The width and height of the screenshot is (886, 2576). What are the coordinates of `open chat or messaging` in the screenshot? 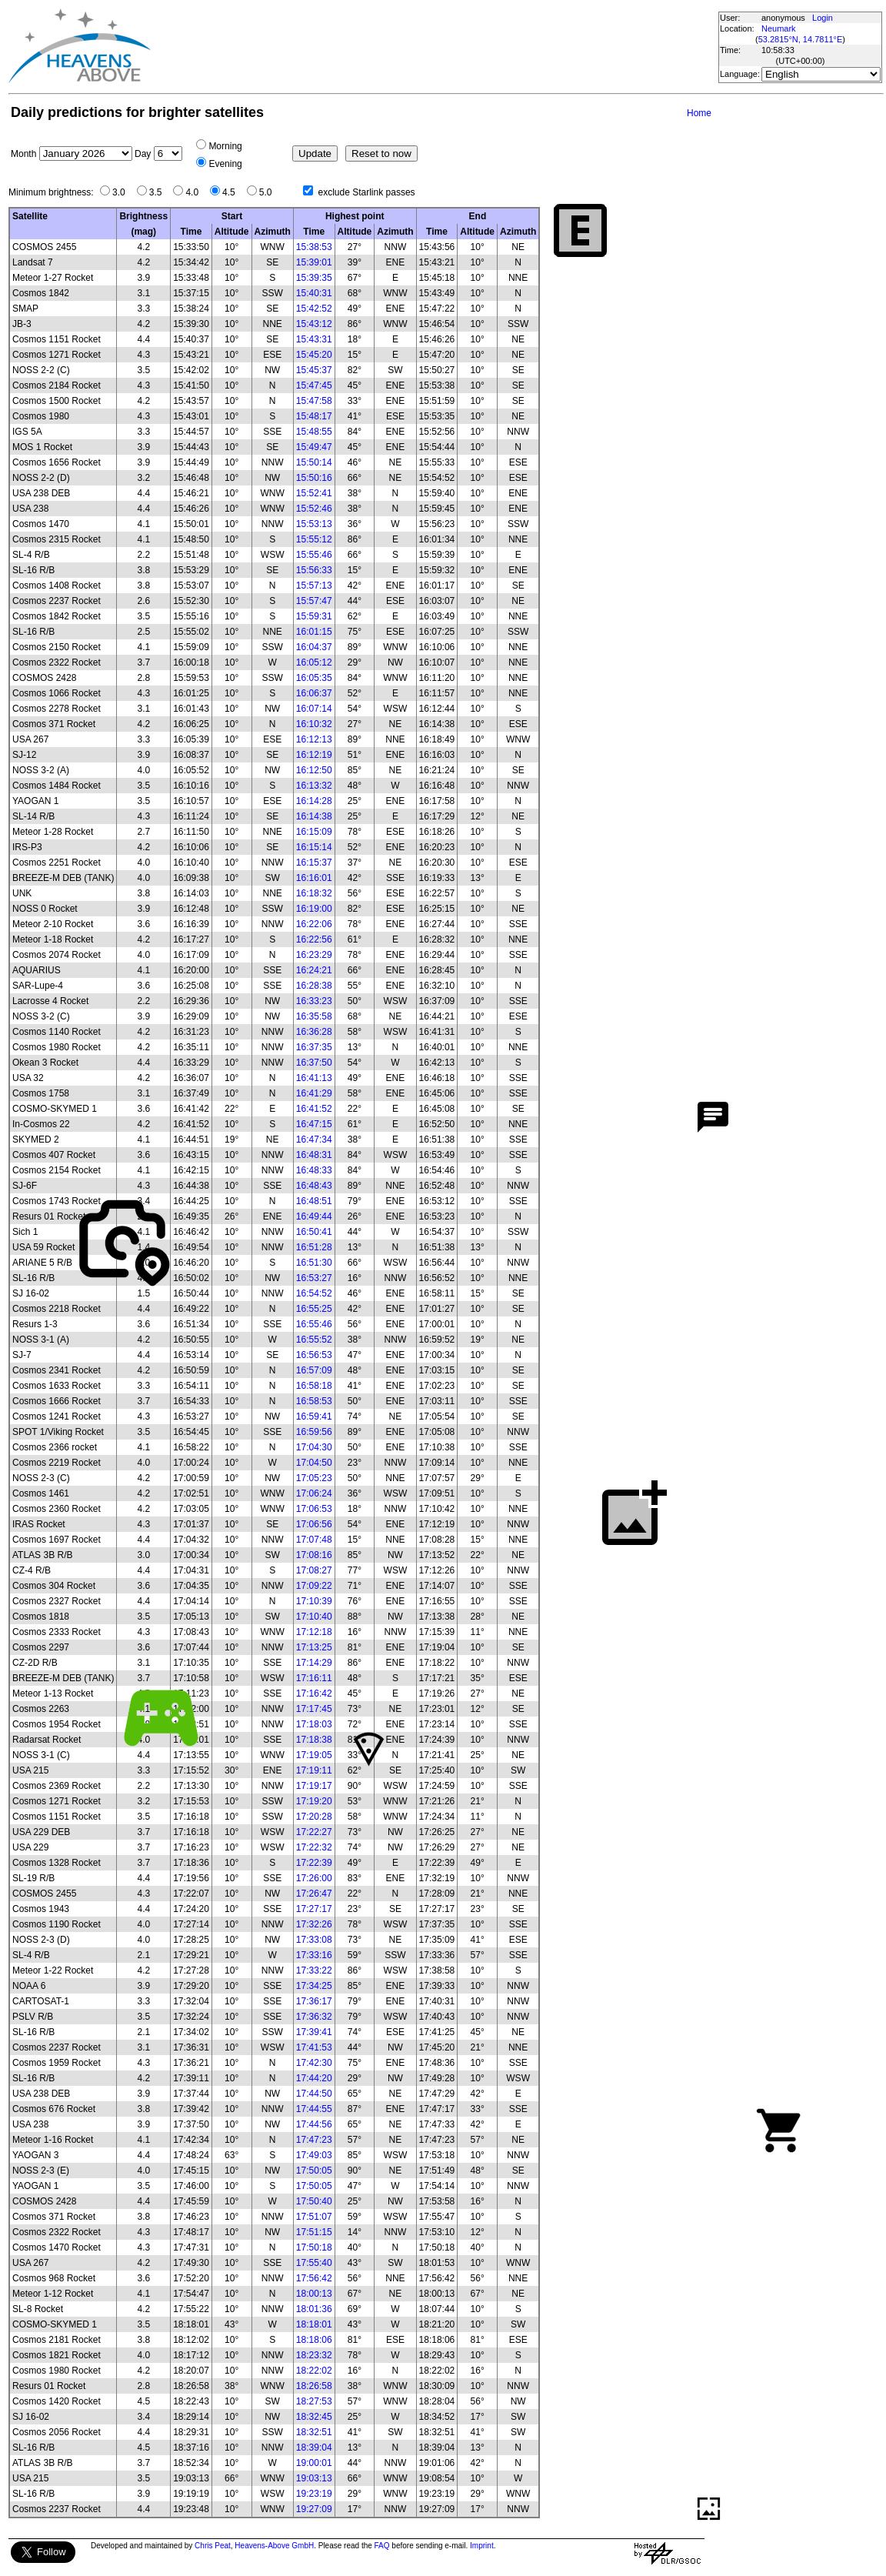 It's located at (713, 1117).